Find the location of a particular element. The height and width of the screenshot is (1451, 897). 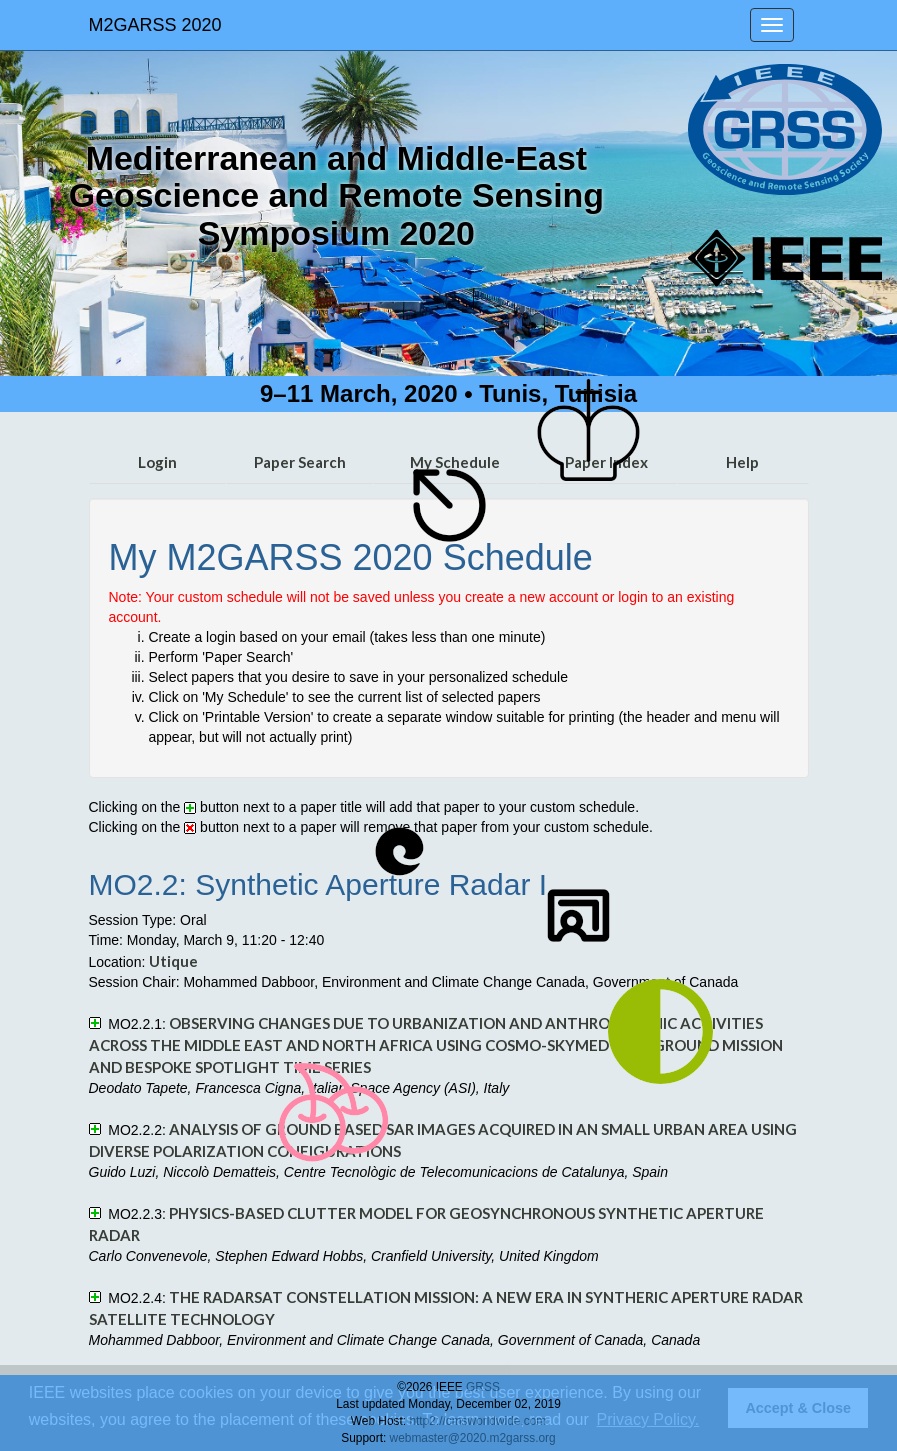

adjust display brightness or contrast is located at coordinates (660, 1031).